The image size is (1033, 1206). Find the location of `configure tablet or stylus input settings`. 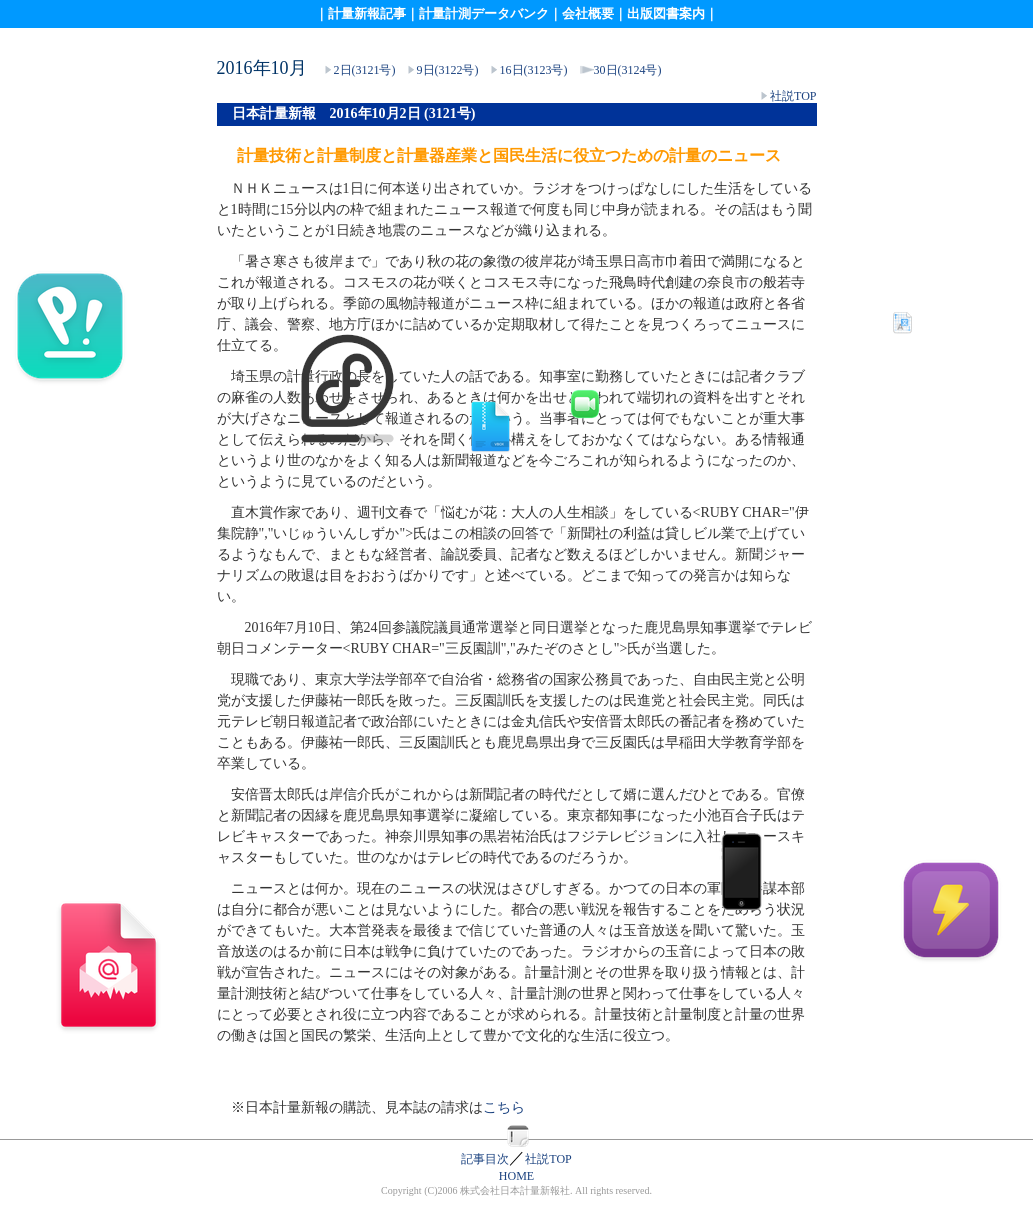

configure tablet or stylus input settings is located at coordinates (518, 1136).